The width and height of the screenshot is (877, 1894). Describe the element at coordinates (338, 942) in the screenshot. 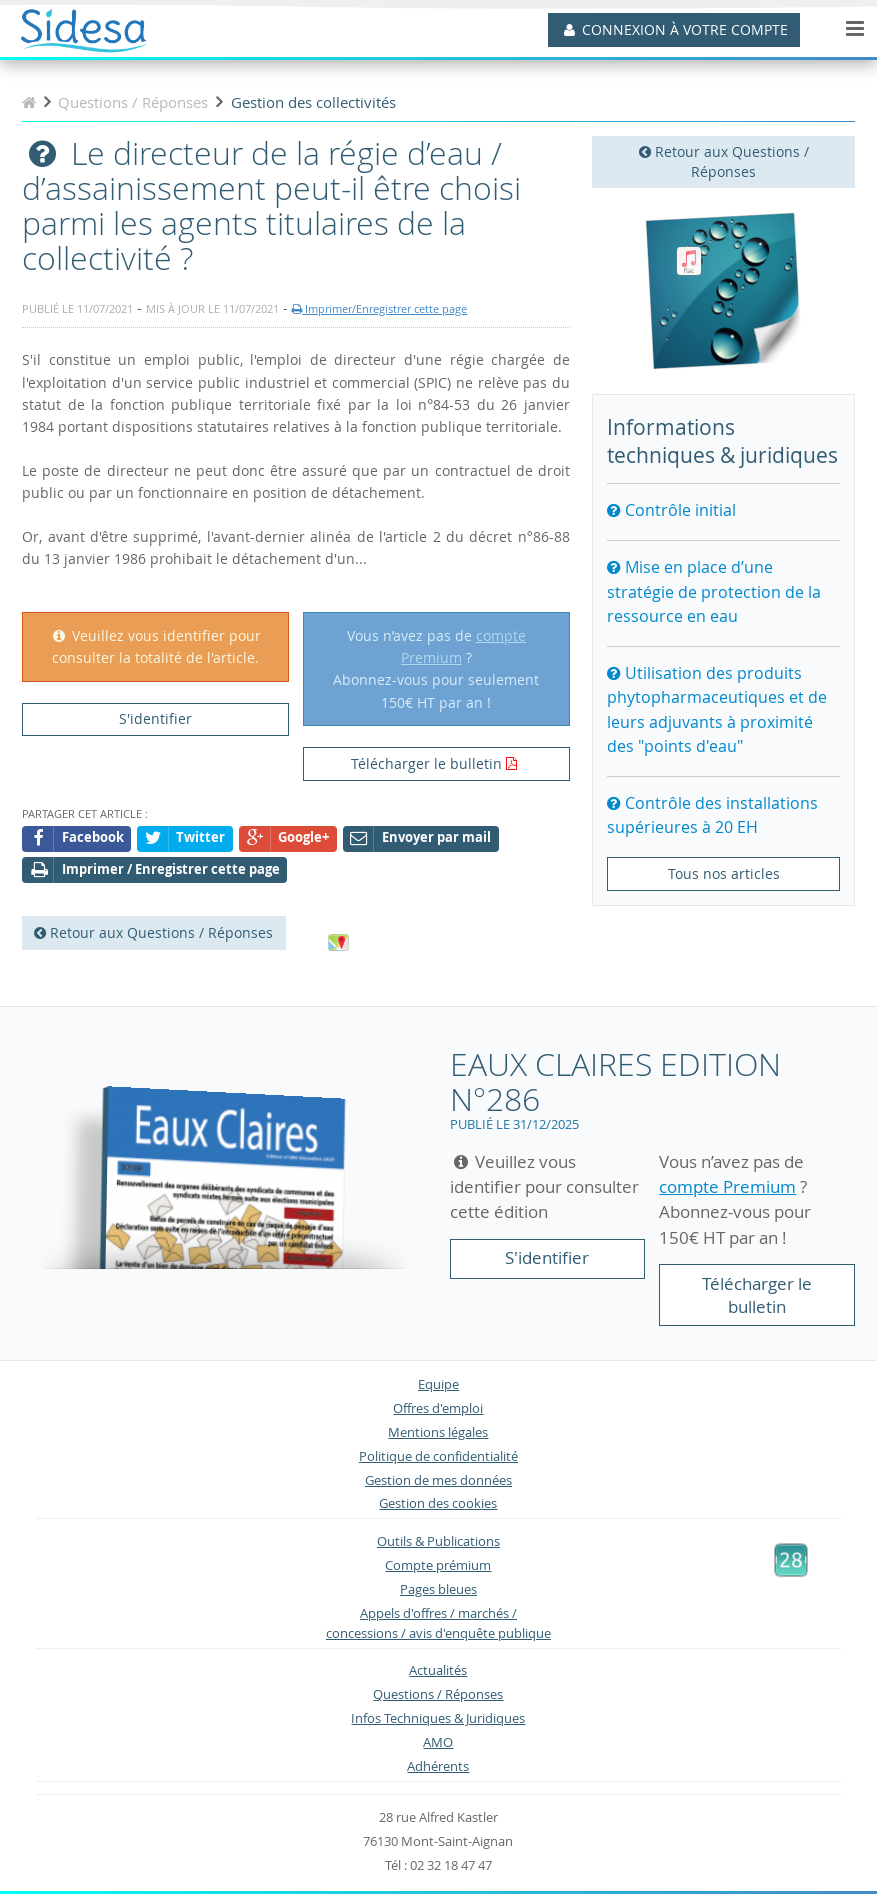

I see `open gnome maps application` at that location.